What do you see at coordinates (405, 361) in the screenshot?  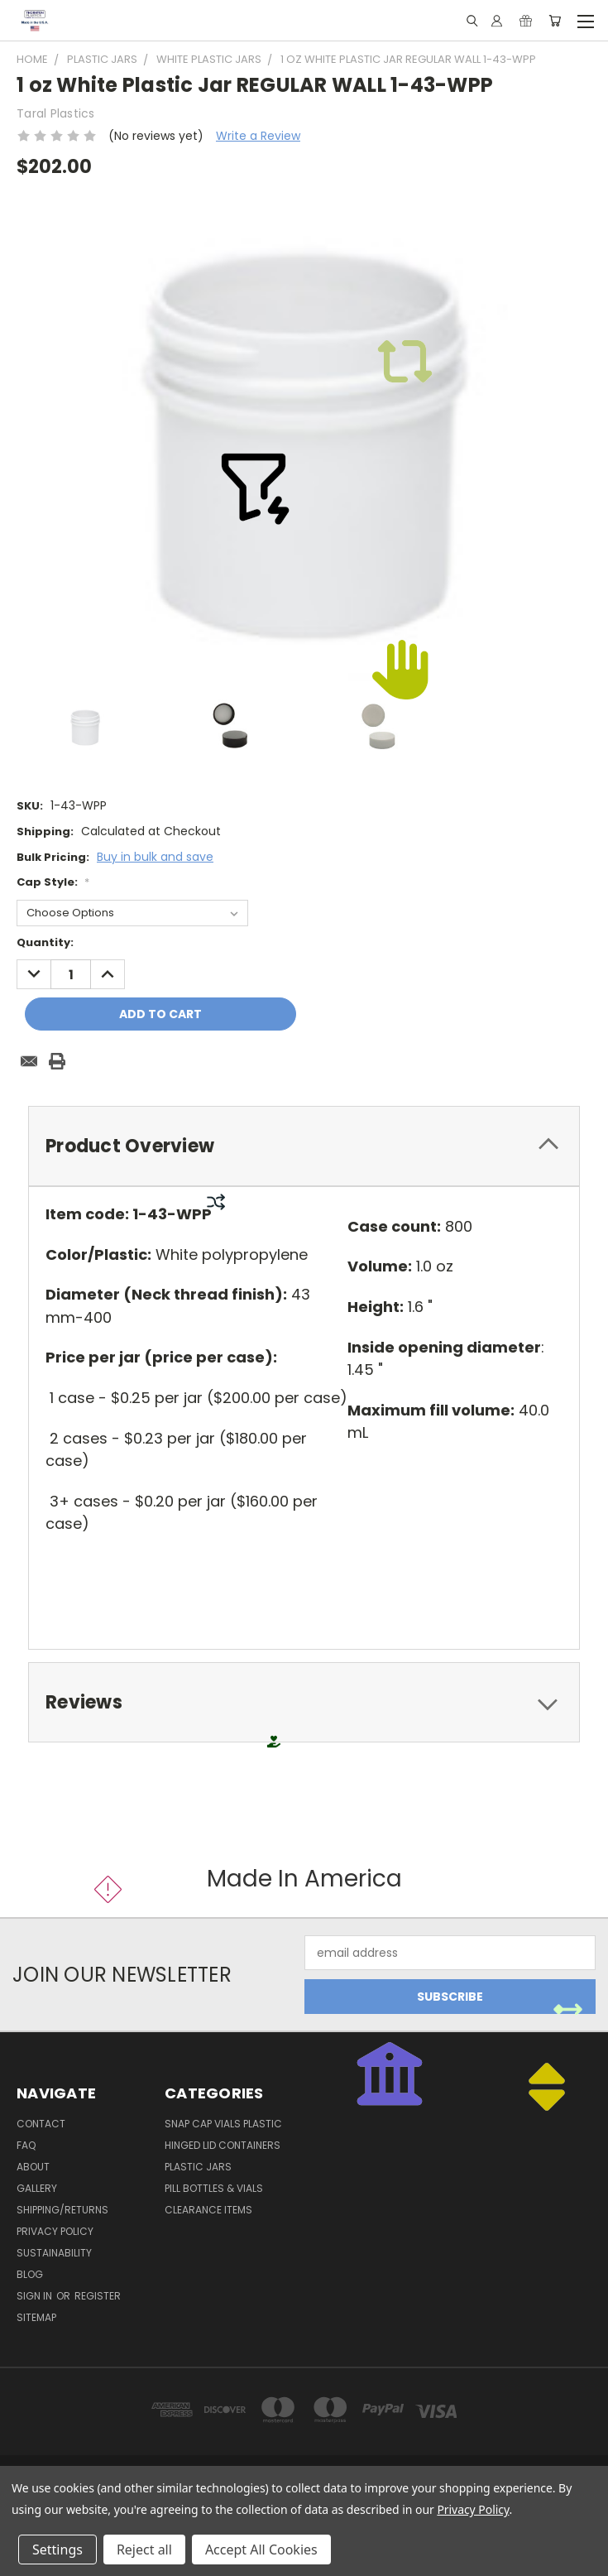 I see `retweet or repost this content` at bounding box center [405, 361].